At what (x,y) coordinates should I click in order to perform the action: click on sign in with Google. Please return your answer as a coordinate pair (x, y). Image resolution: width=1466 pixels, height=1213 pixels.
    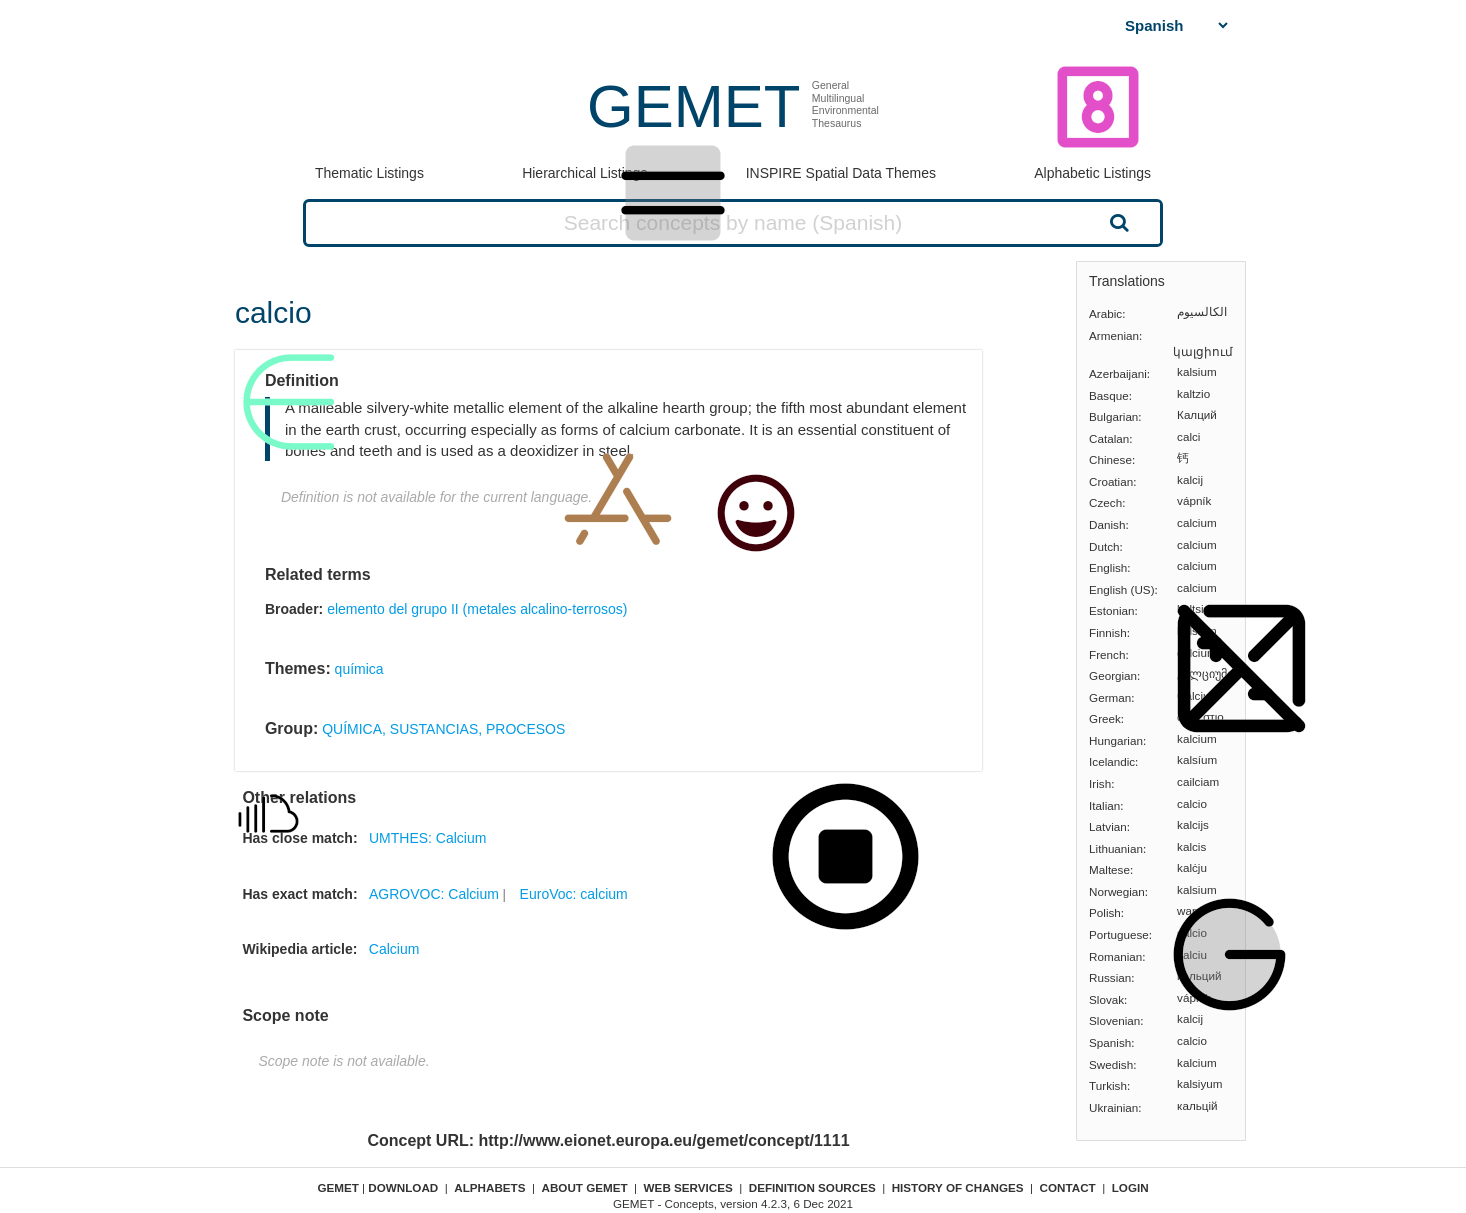
    Looking at the image, I should click on (1229, 954).